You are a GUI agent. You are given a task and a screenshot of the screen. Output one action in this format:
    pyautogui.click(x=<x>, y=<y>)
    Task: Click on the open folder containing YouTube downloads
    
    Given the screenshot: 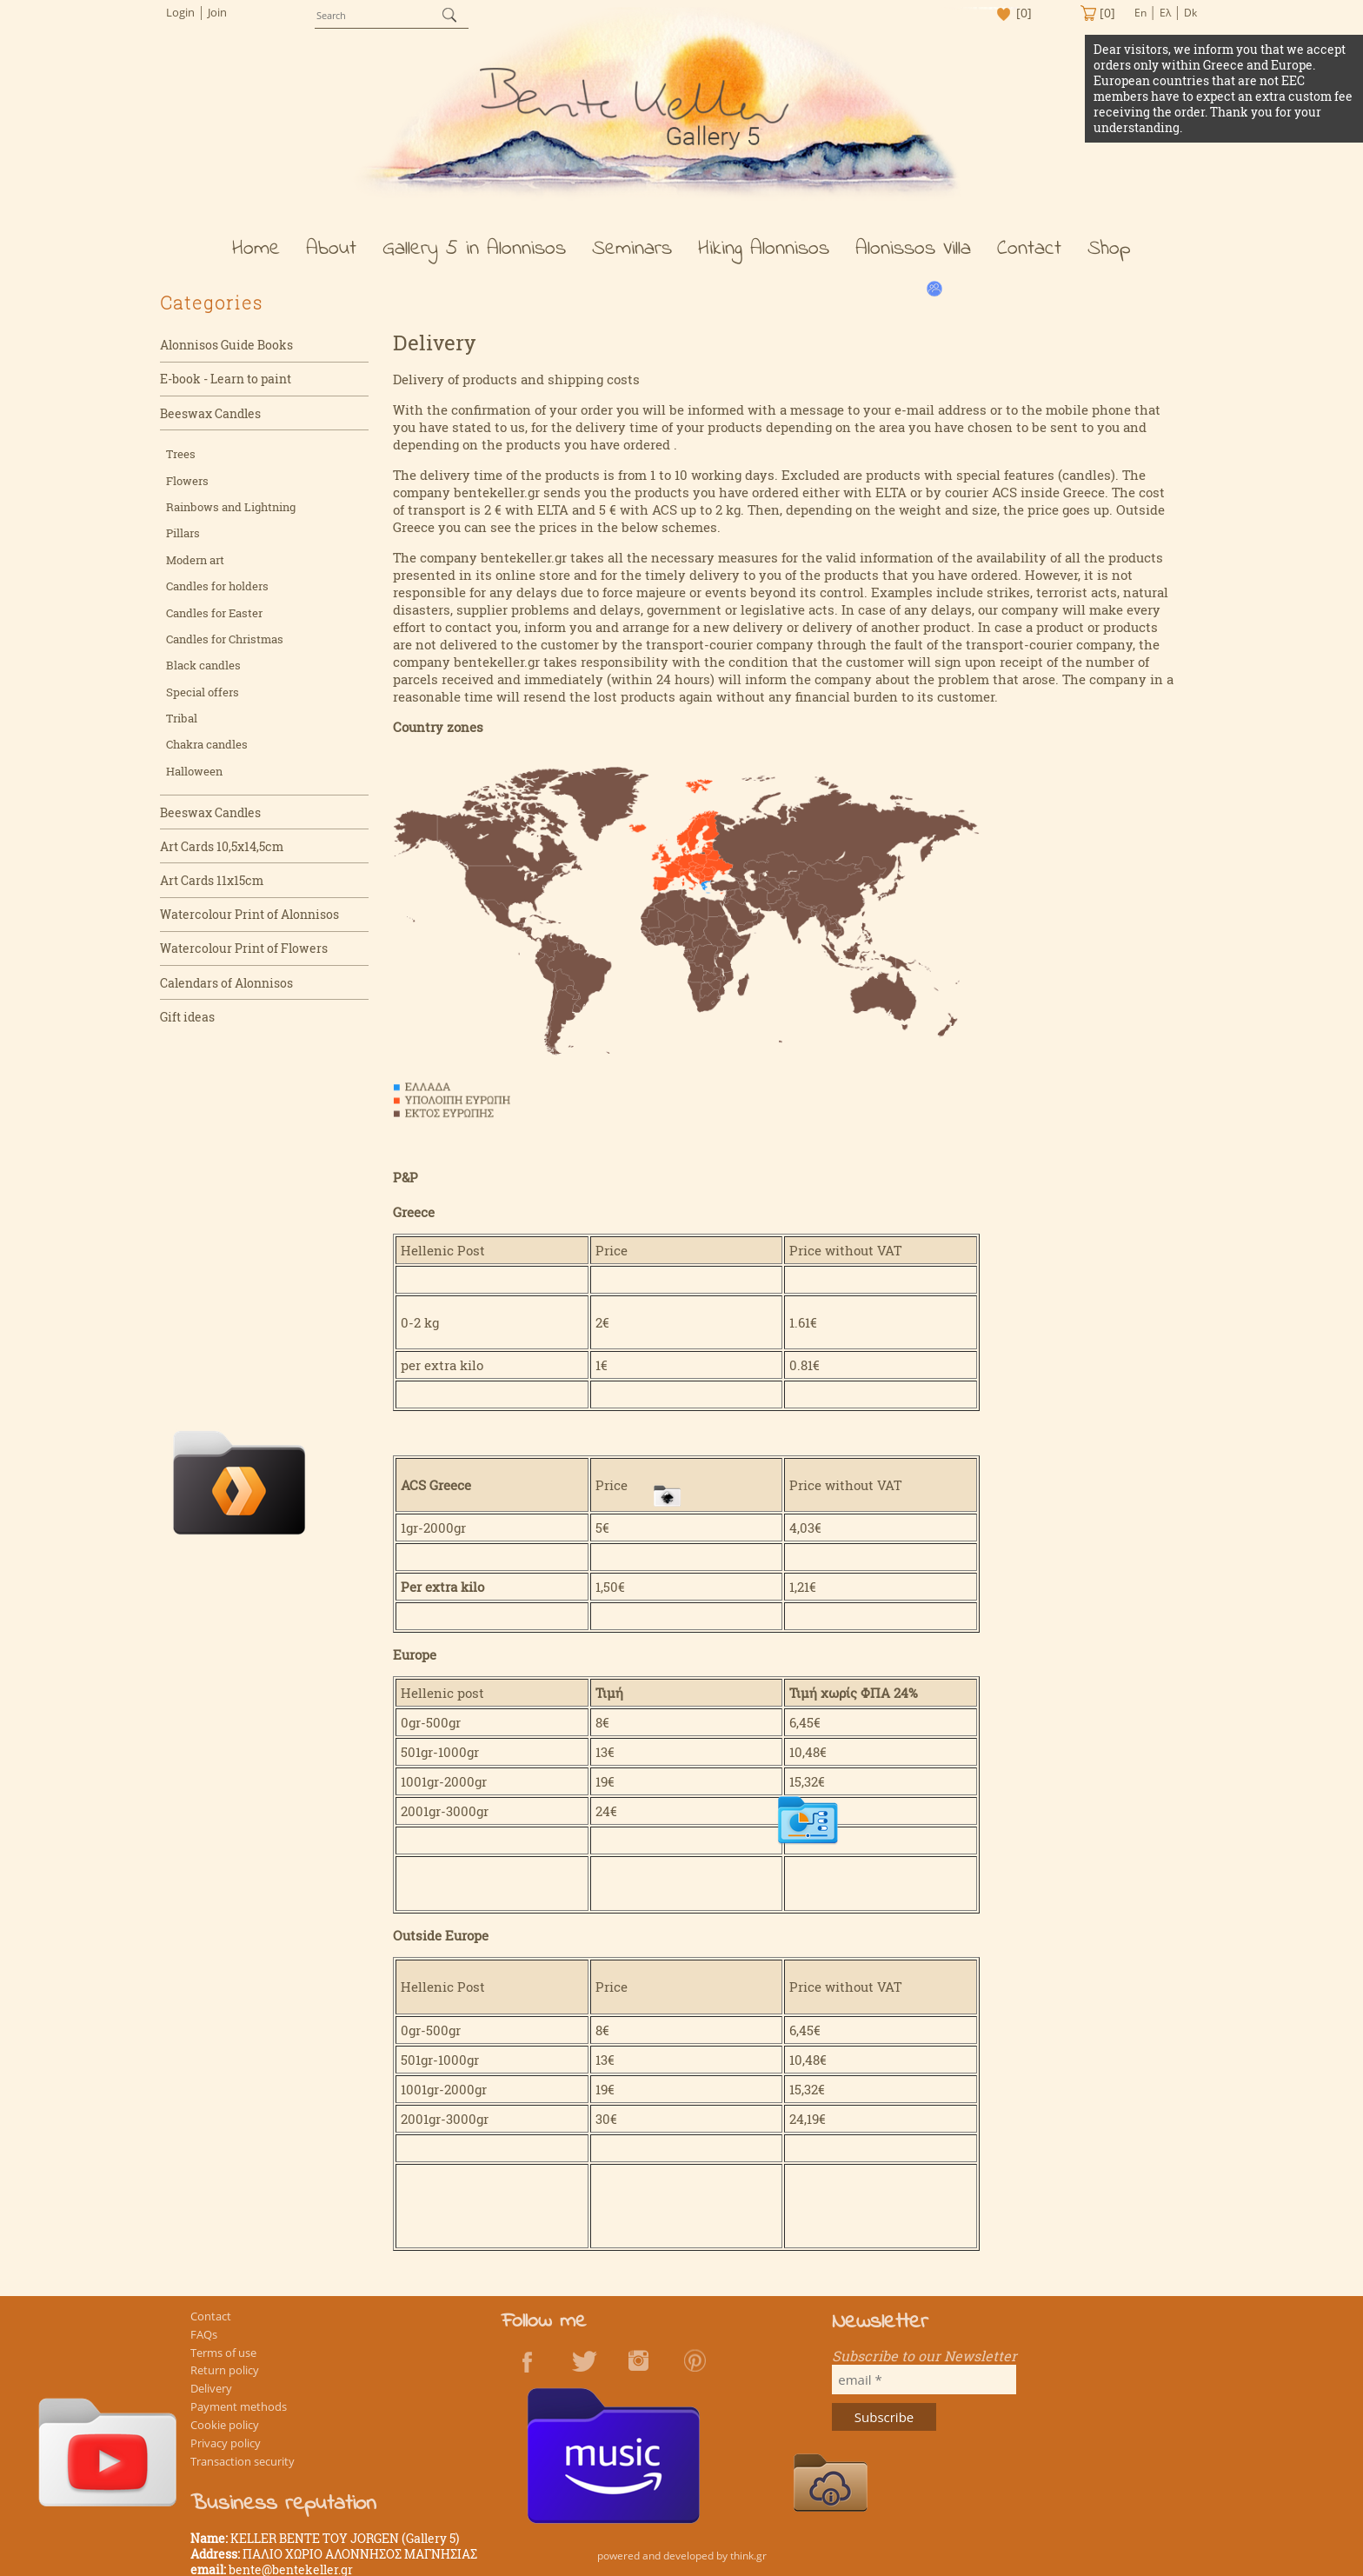 What is the action you would take?
    pyautogui.click(x=107, y=2456)
    